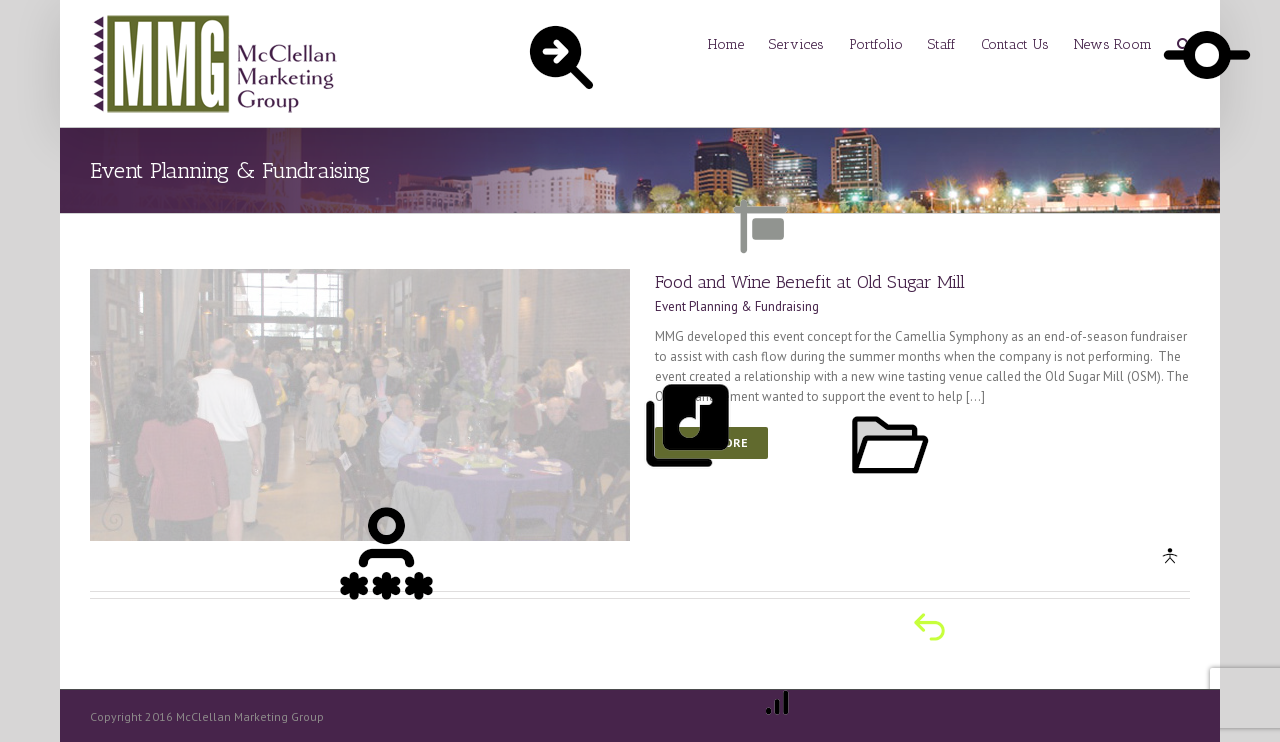 The width and height of the screenshot is (1280, 742). What do you see at coordinates (687, 425) in the screenshot?
I see `access your music library` at bounding box center [687, 425].